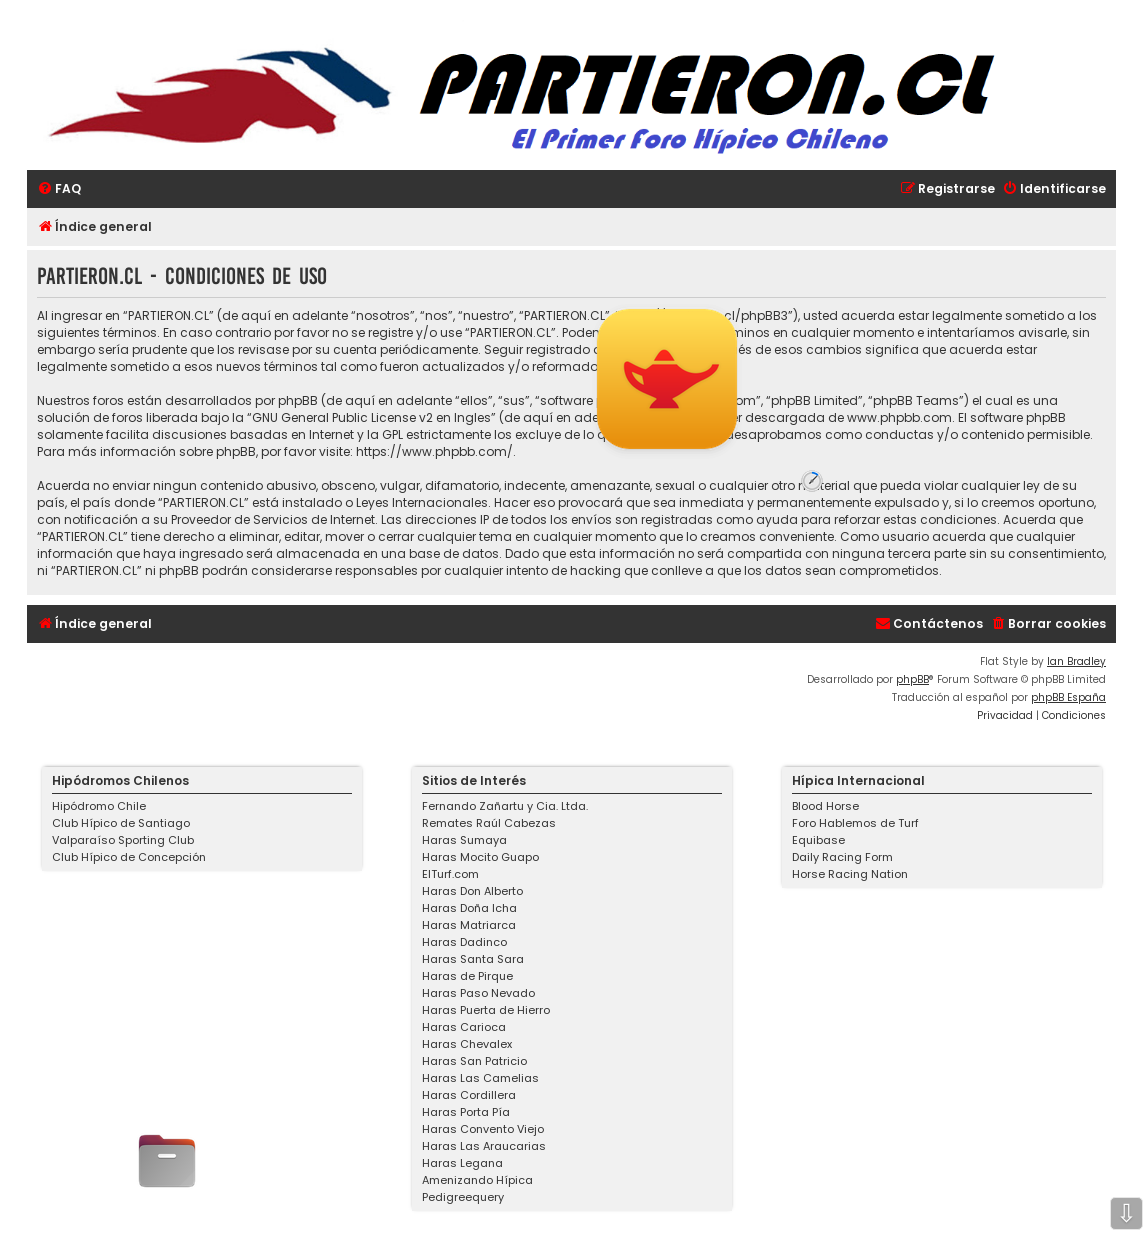 The height and width of the screenshot is (1240, 1143). I want to click on open the file manager application, so click(167, 1161).